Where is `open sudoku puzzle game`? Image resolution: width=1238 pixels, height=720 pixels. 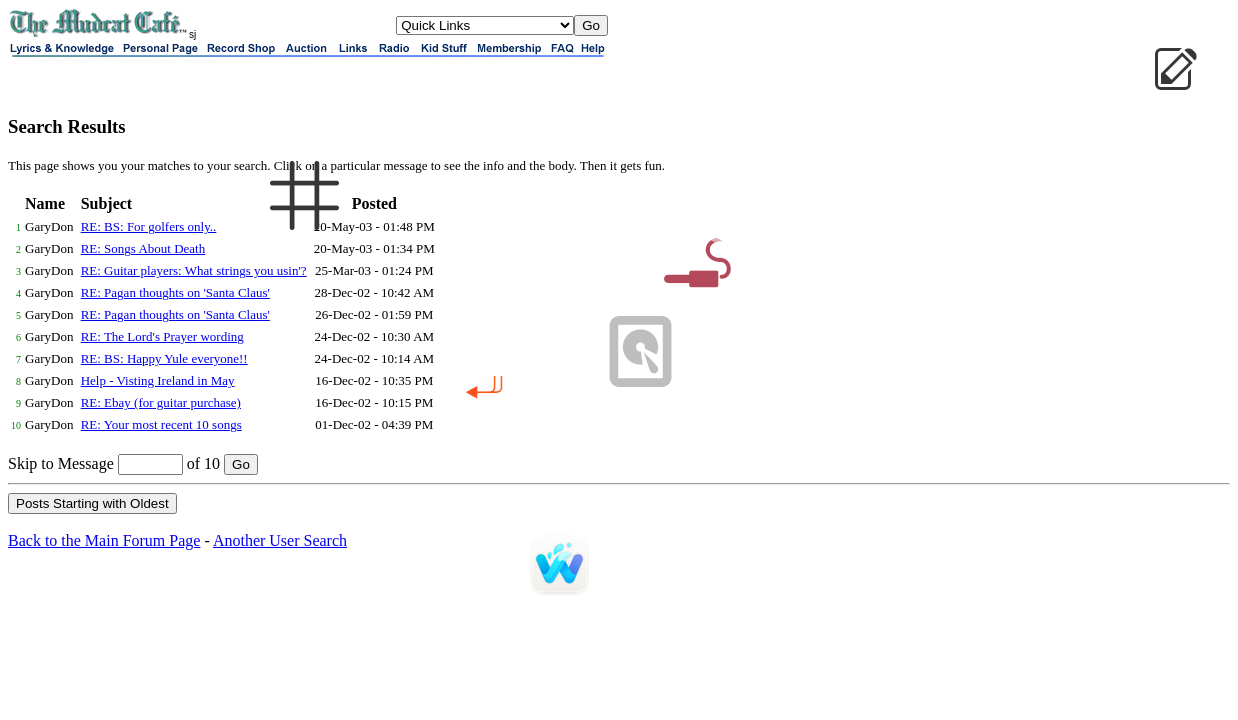 open sudoku puzzle game is located at coordinates (304, 195).